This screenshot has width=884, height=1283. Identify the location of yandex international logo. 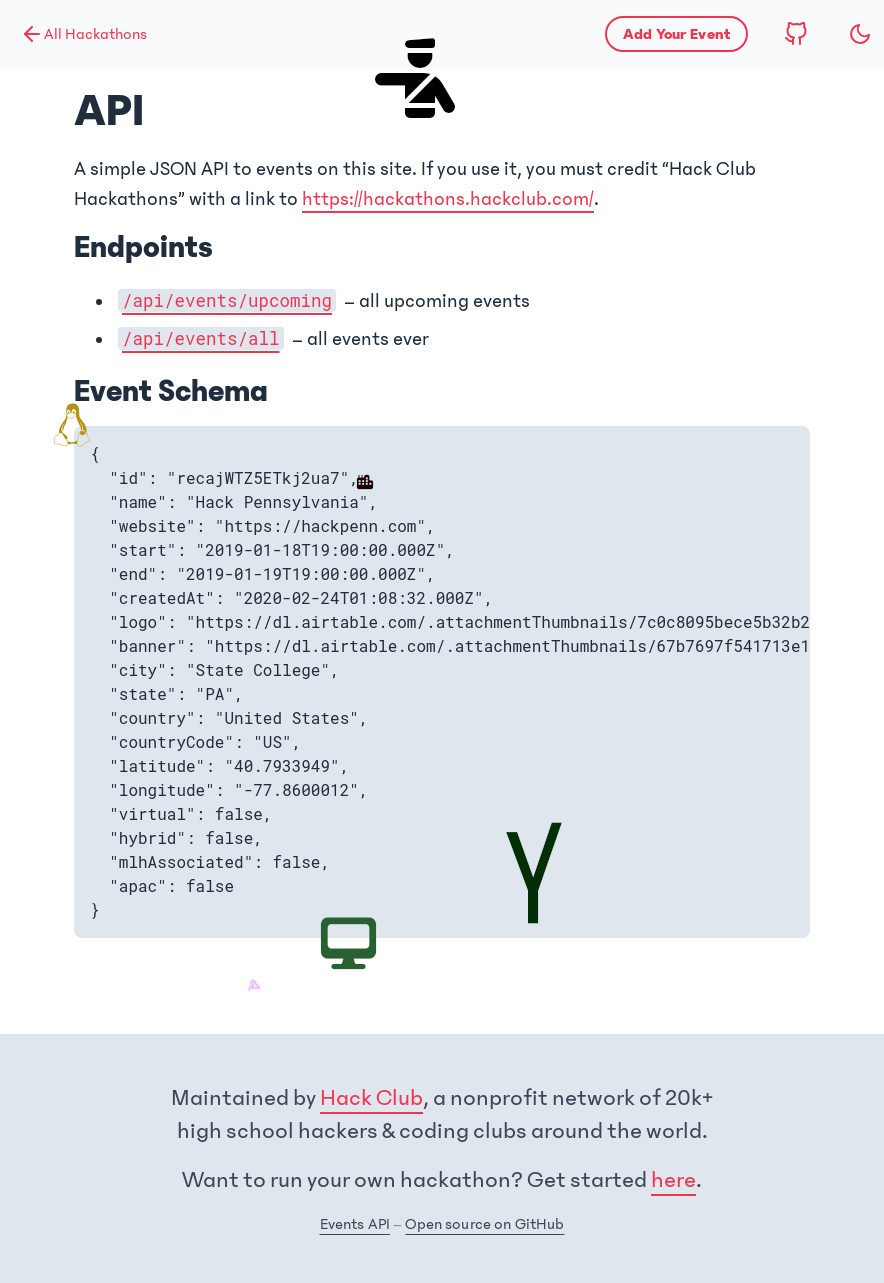
(534, 873).